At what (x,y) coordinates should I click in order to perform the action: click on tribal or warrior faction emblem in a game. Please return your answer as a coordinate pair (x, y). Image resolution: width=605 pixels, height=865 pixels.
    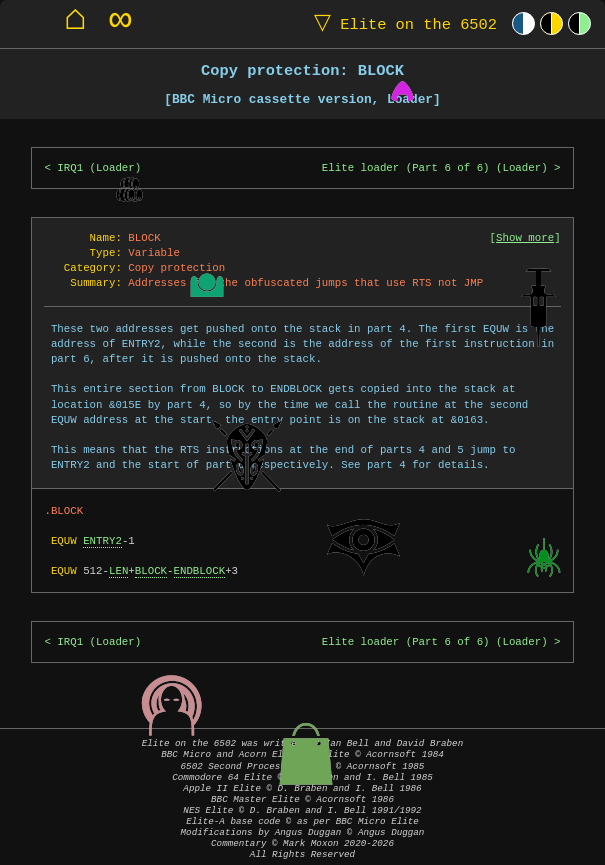
    Looking at the image, I should click on (247, 456).